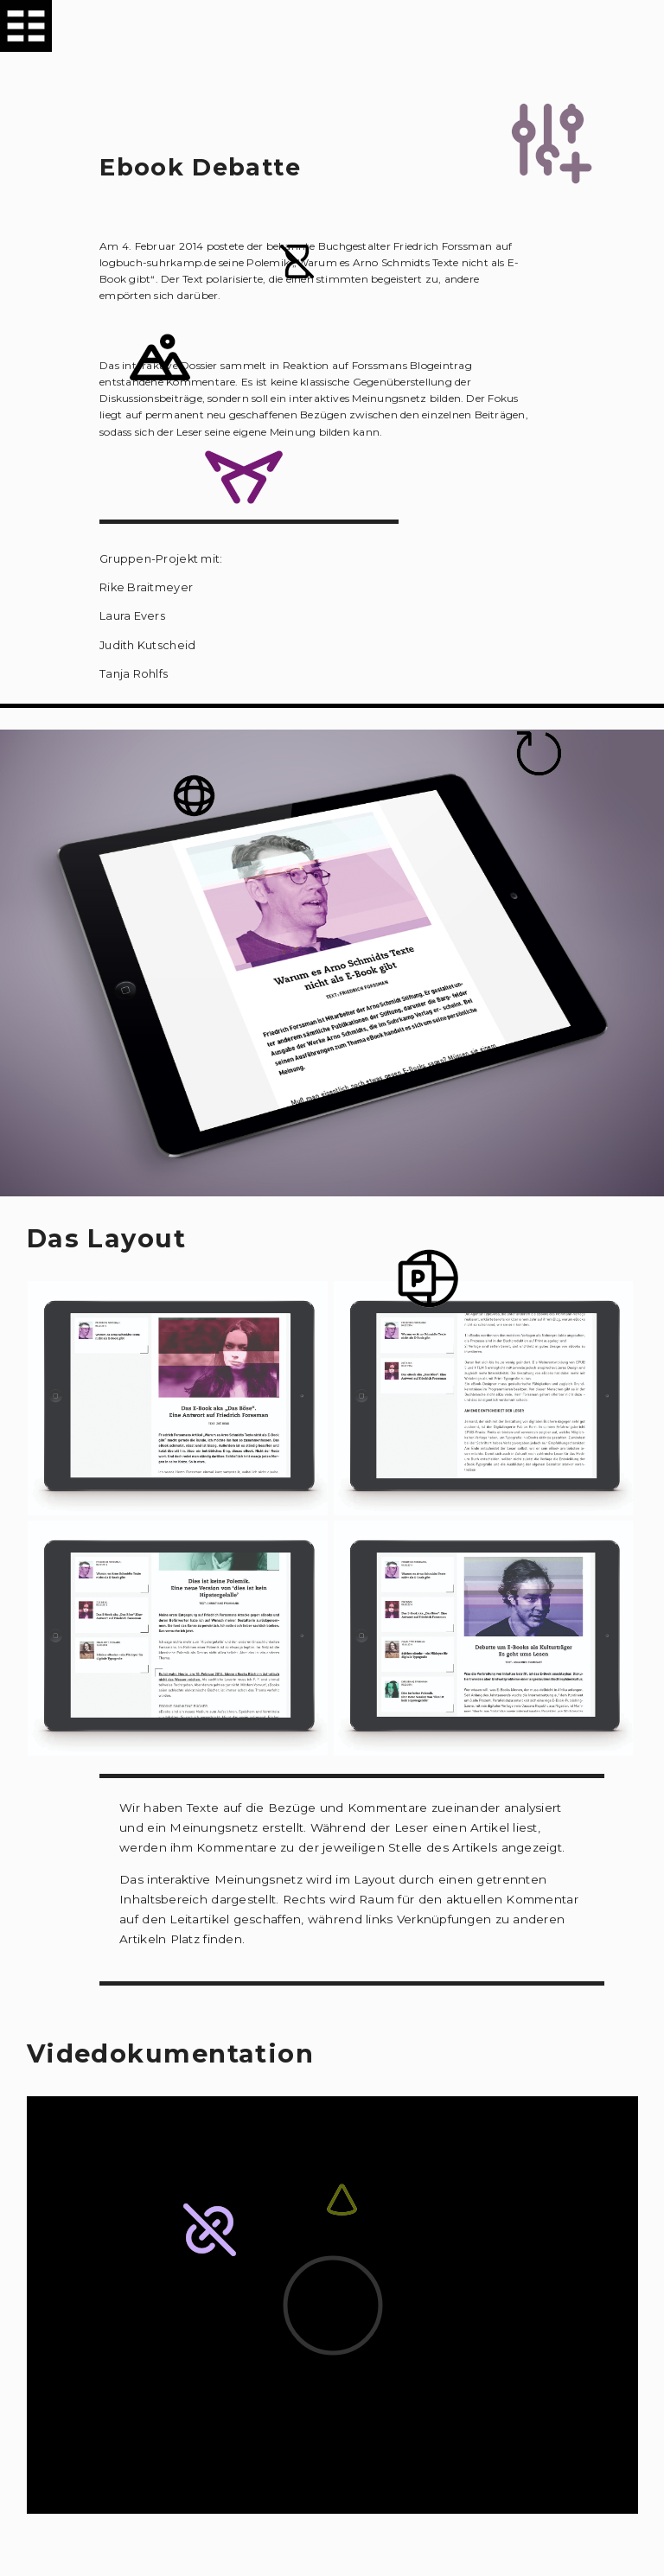 This screenshot has width=664, height=2576. Describe the element at coordinates (209, 2229) in the screenshot. I see `unlink or disconnect a linked item` at that location.